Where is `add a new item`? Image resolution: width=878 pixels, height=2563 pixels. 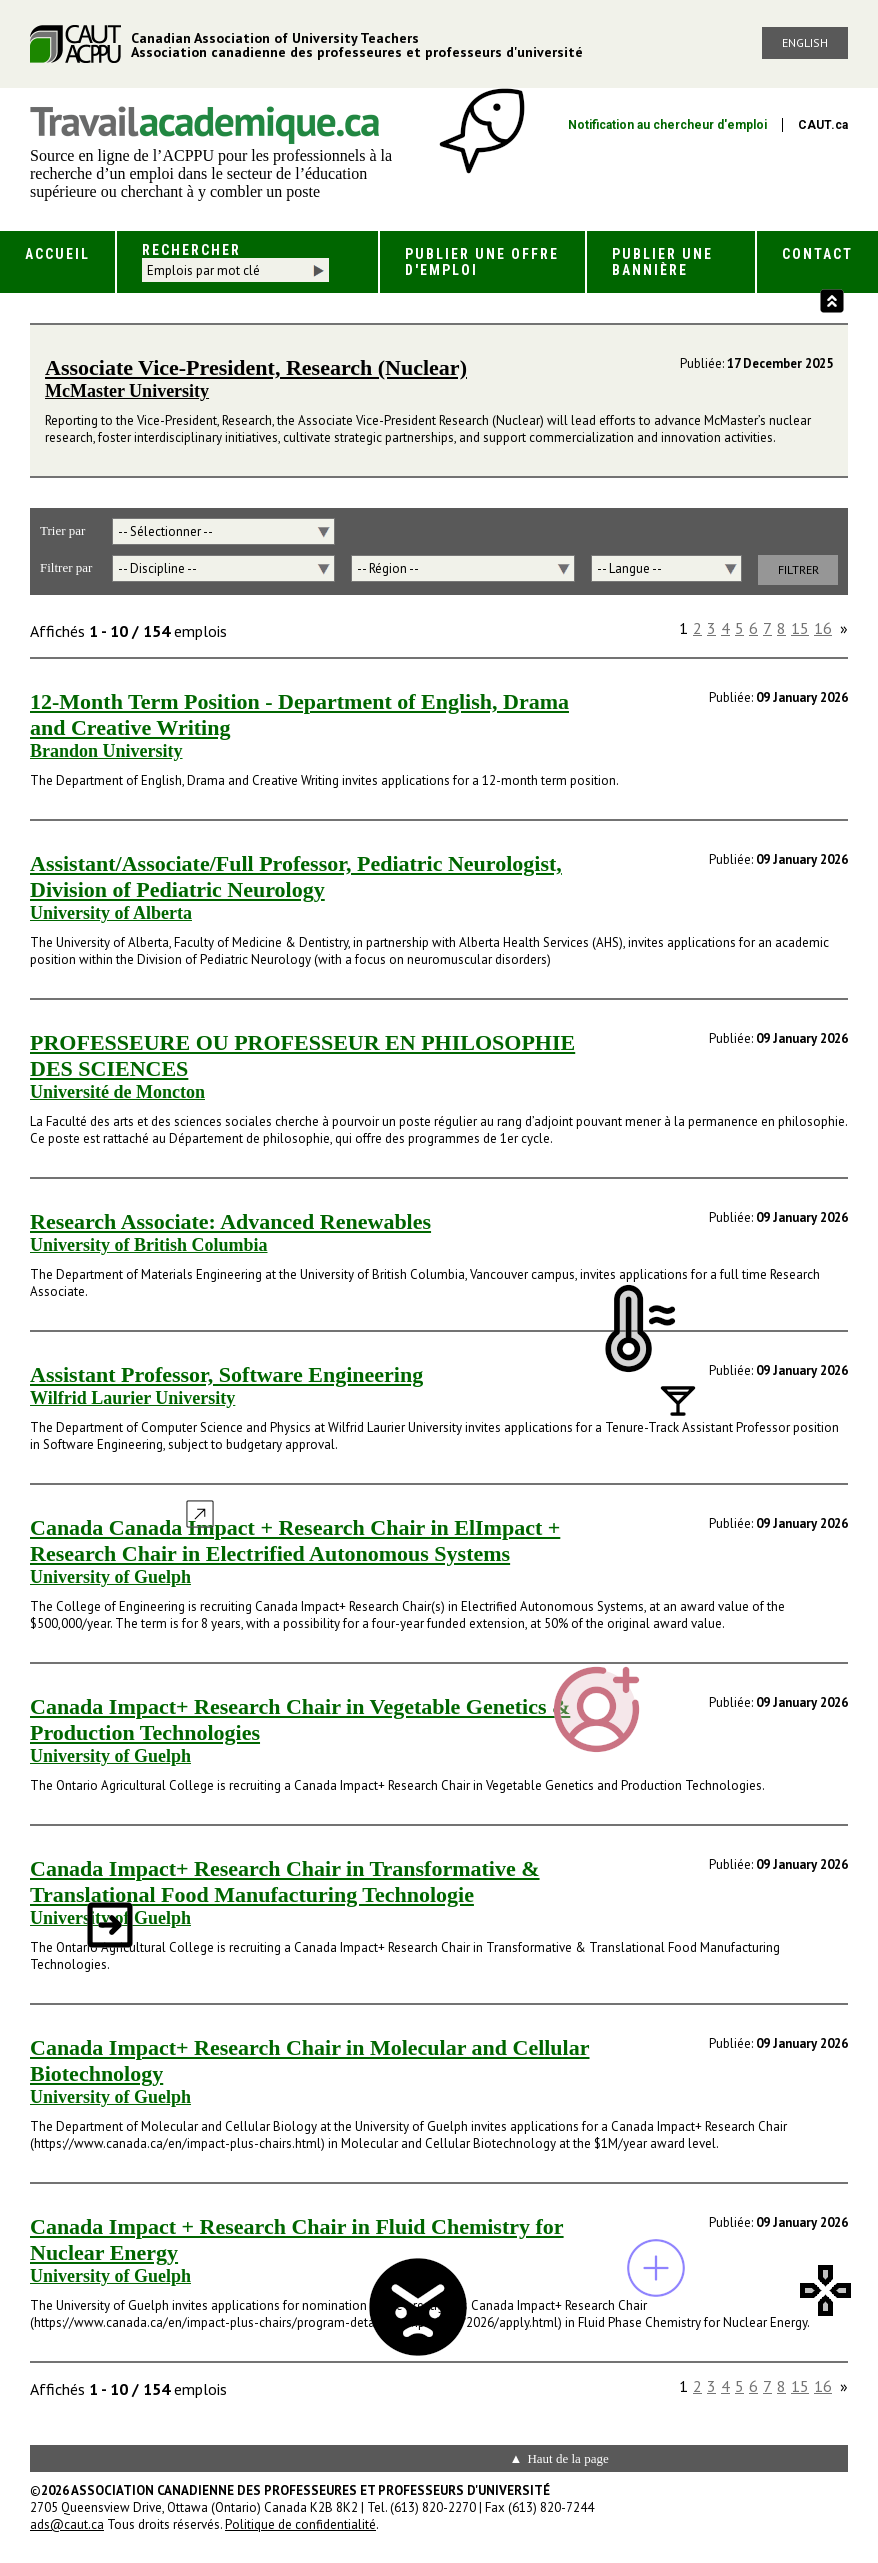 add a new item is located at coordinates (656, 2268).